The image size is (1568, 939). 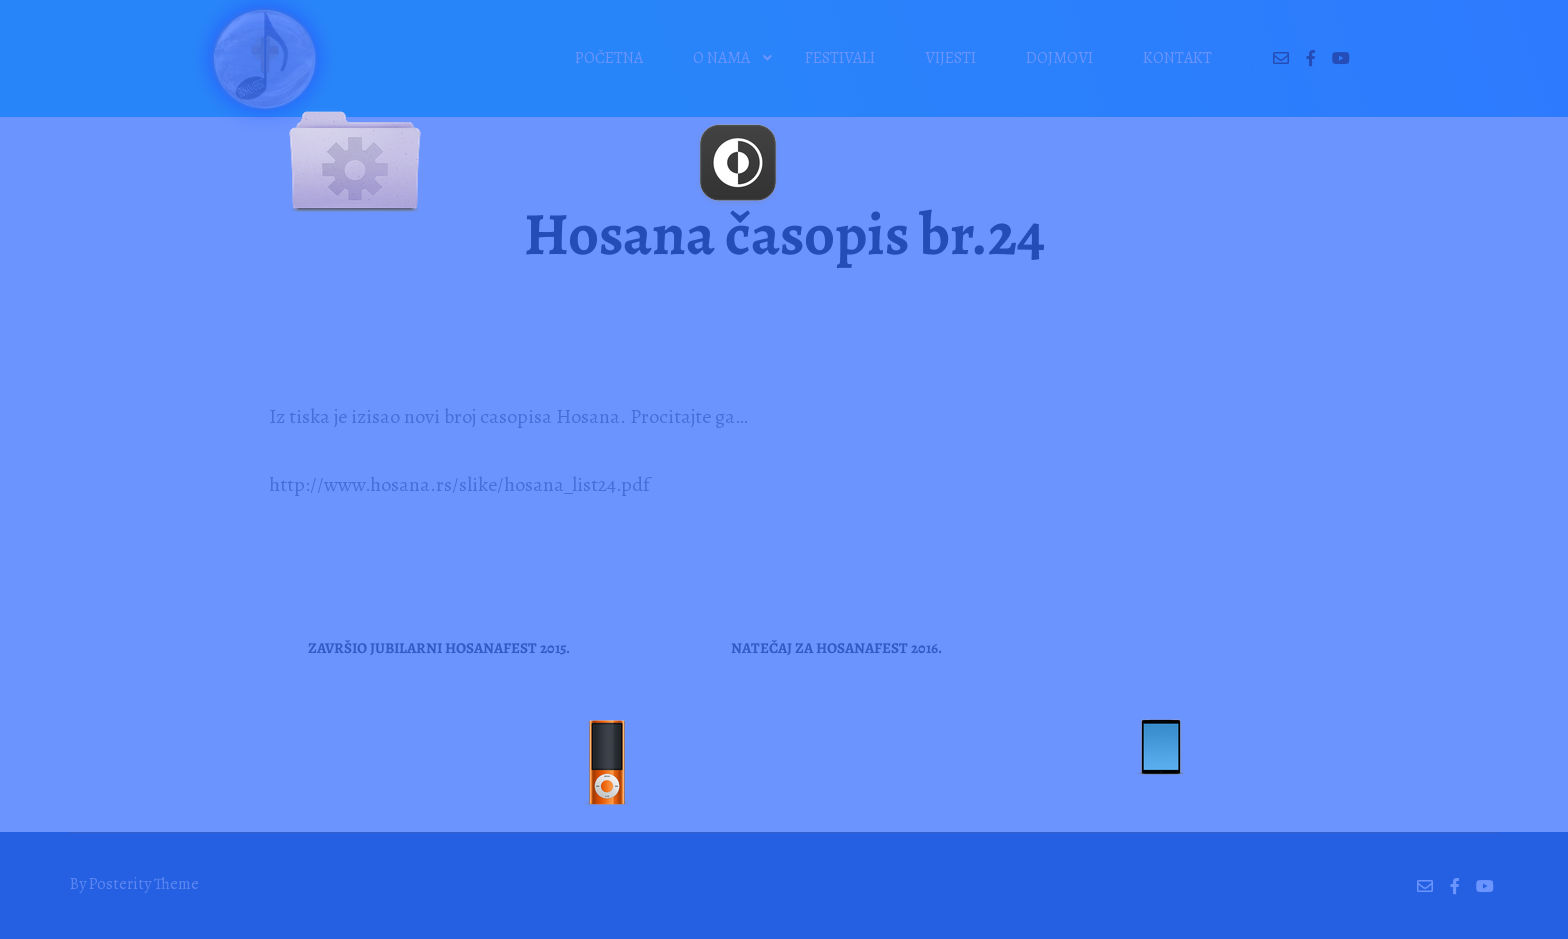 What do you see at coordinates (738, 164) in the screenshot?
I see `access plasma desktop theme settings` at bounding box center [738, 164].